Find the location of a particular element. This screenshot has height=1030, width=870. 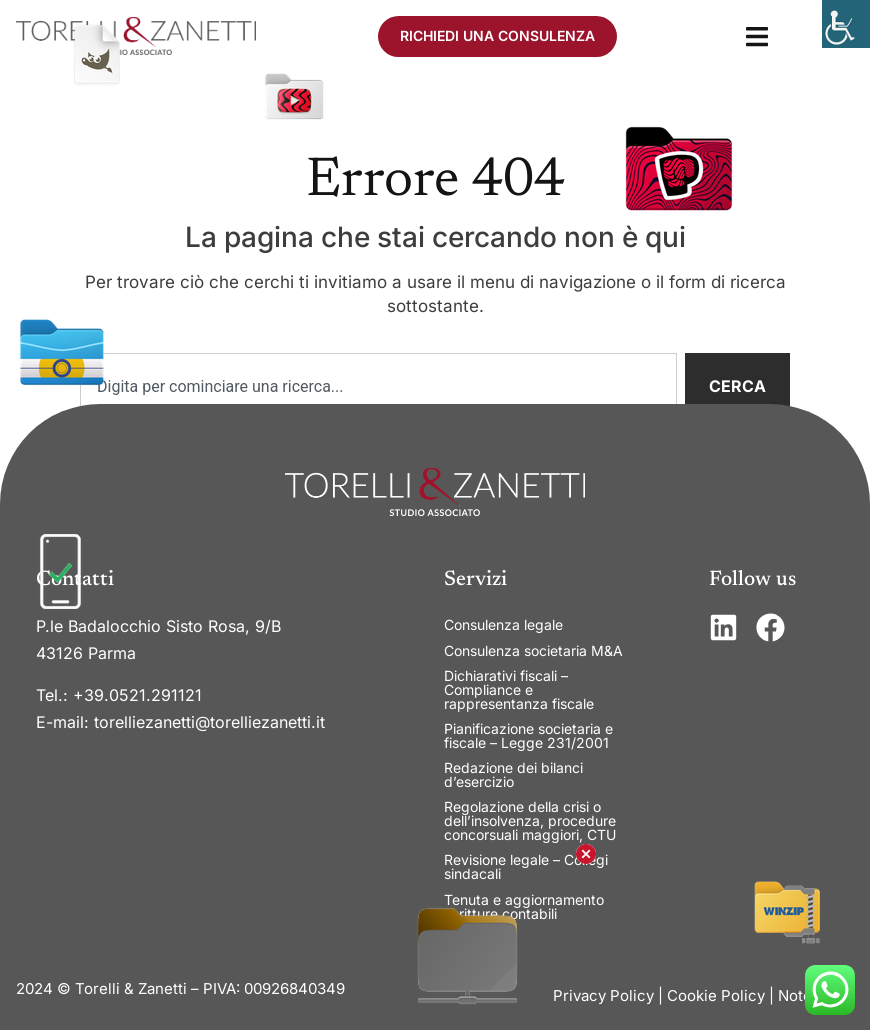

cancel or close the current action is located at coordinates (586, 854).